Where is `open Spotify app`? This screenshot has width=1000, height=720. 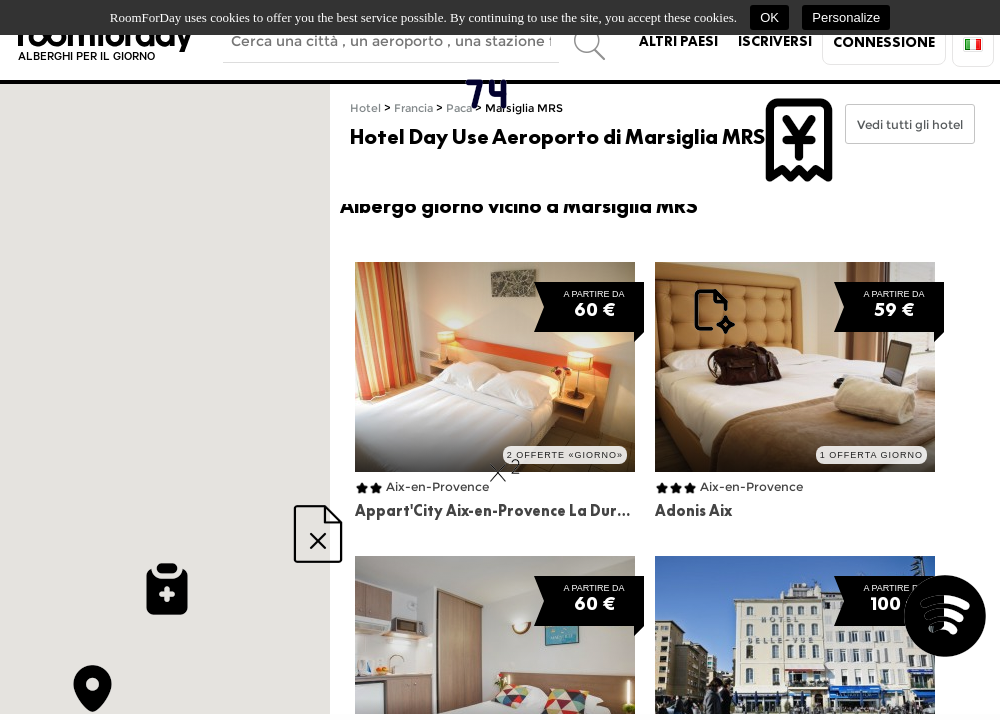
open Spotify app is located at coordinates (945, 616).